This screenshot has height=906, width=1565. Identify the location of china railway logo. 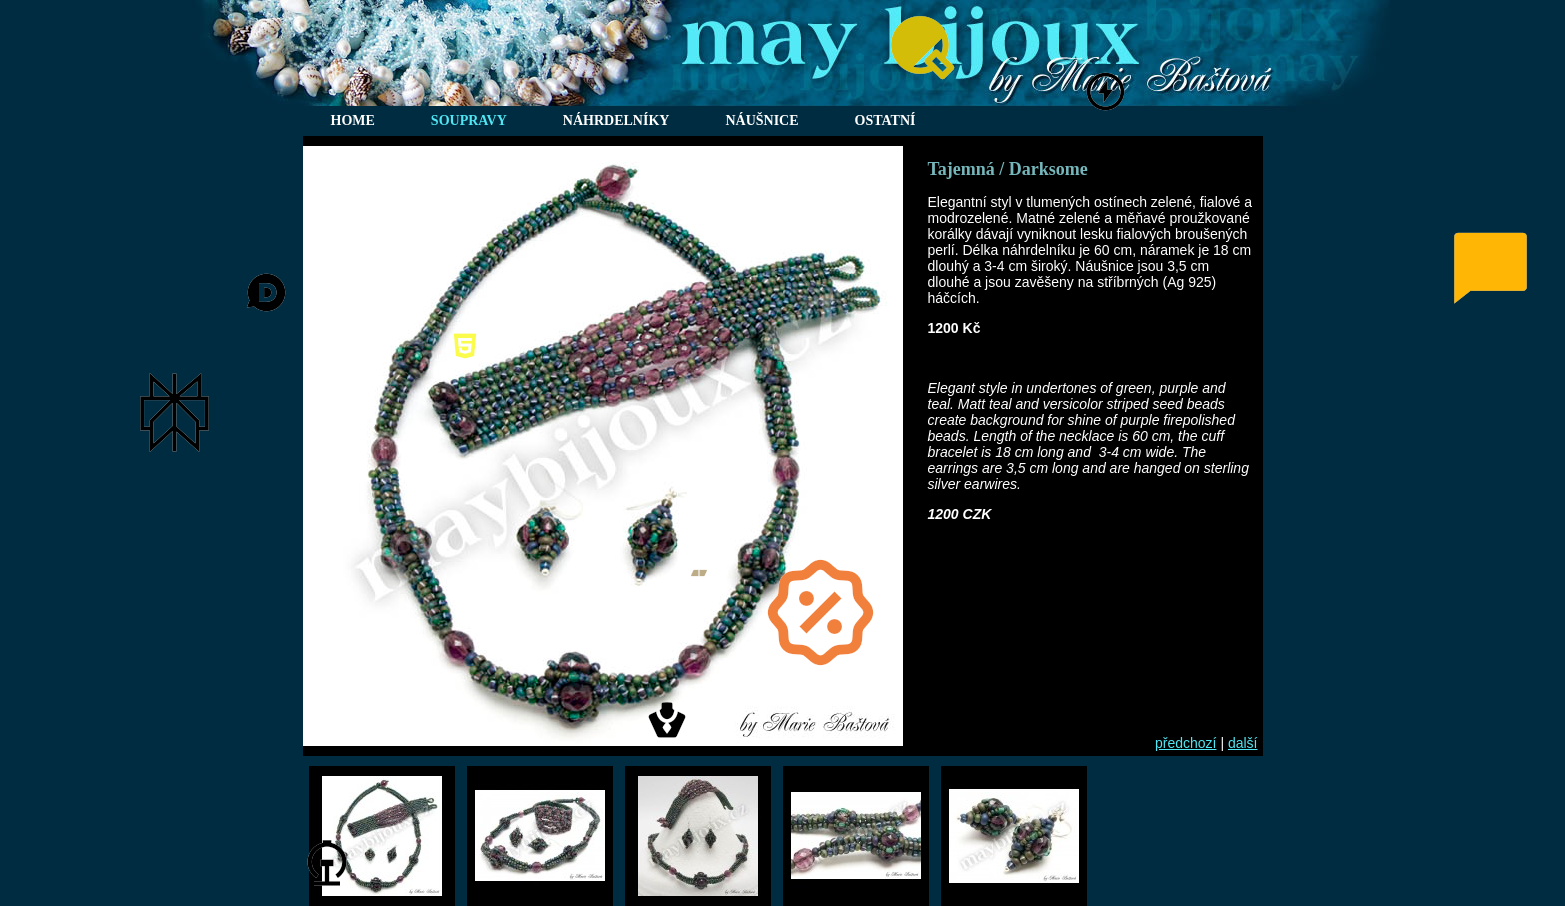
(327, 864).